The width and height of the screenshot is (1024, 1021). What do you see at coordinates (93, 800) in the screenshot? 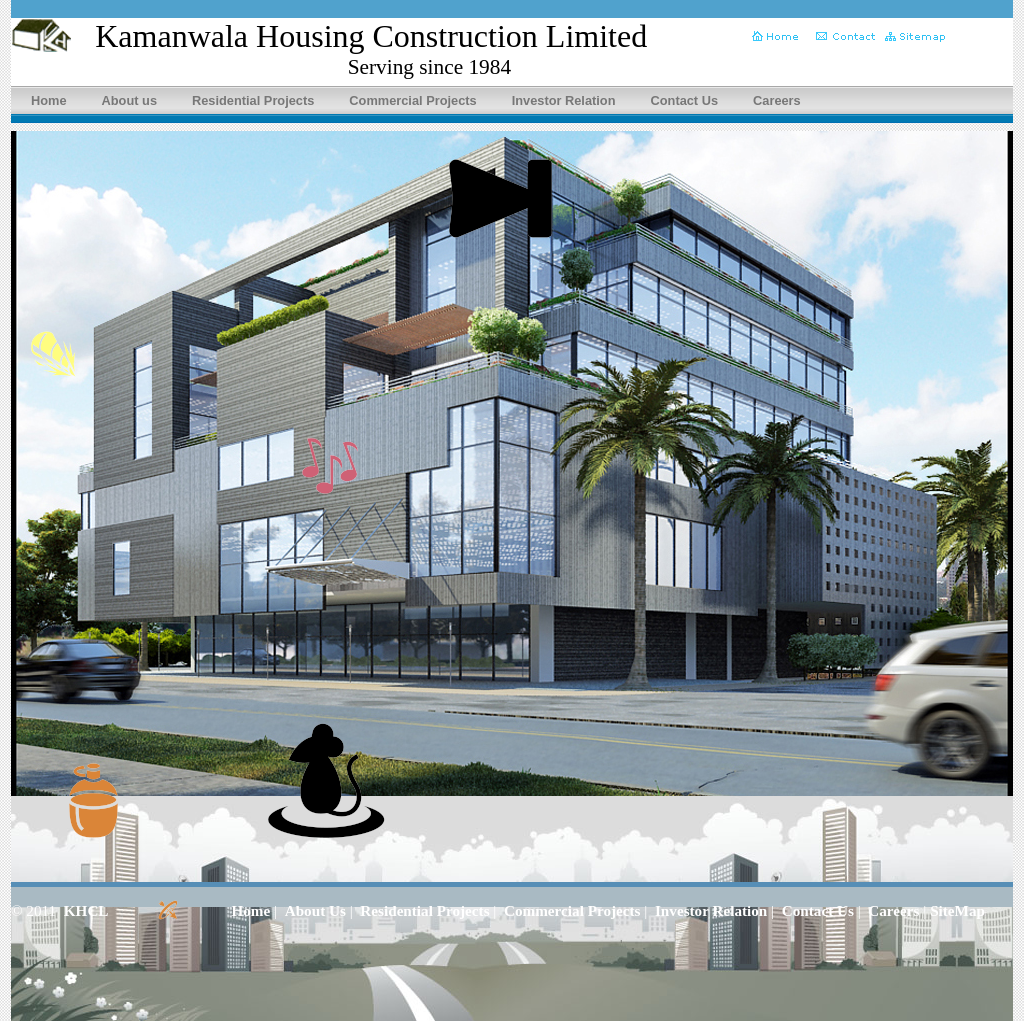
I see `view water or hydration inventory item` at bounding box center [93, 800].